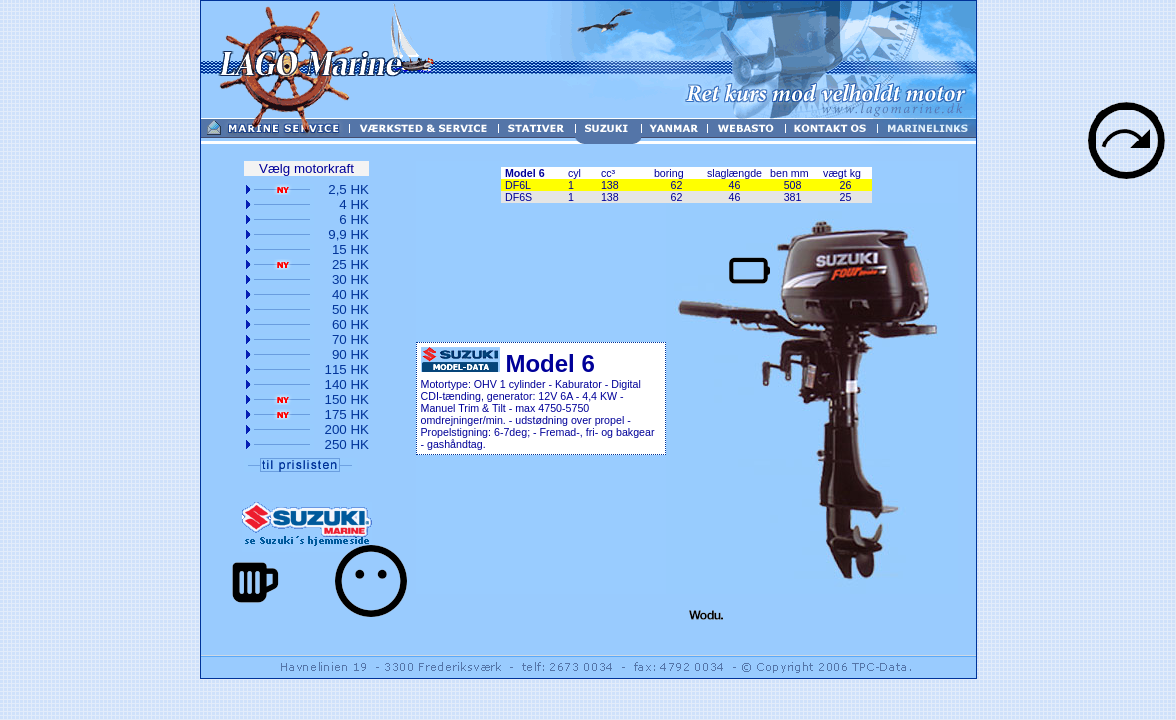 This screenshot has width=1176, height=720. I want to click on skip to next scheduled item, so click(1126, 140).